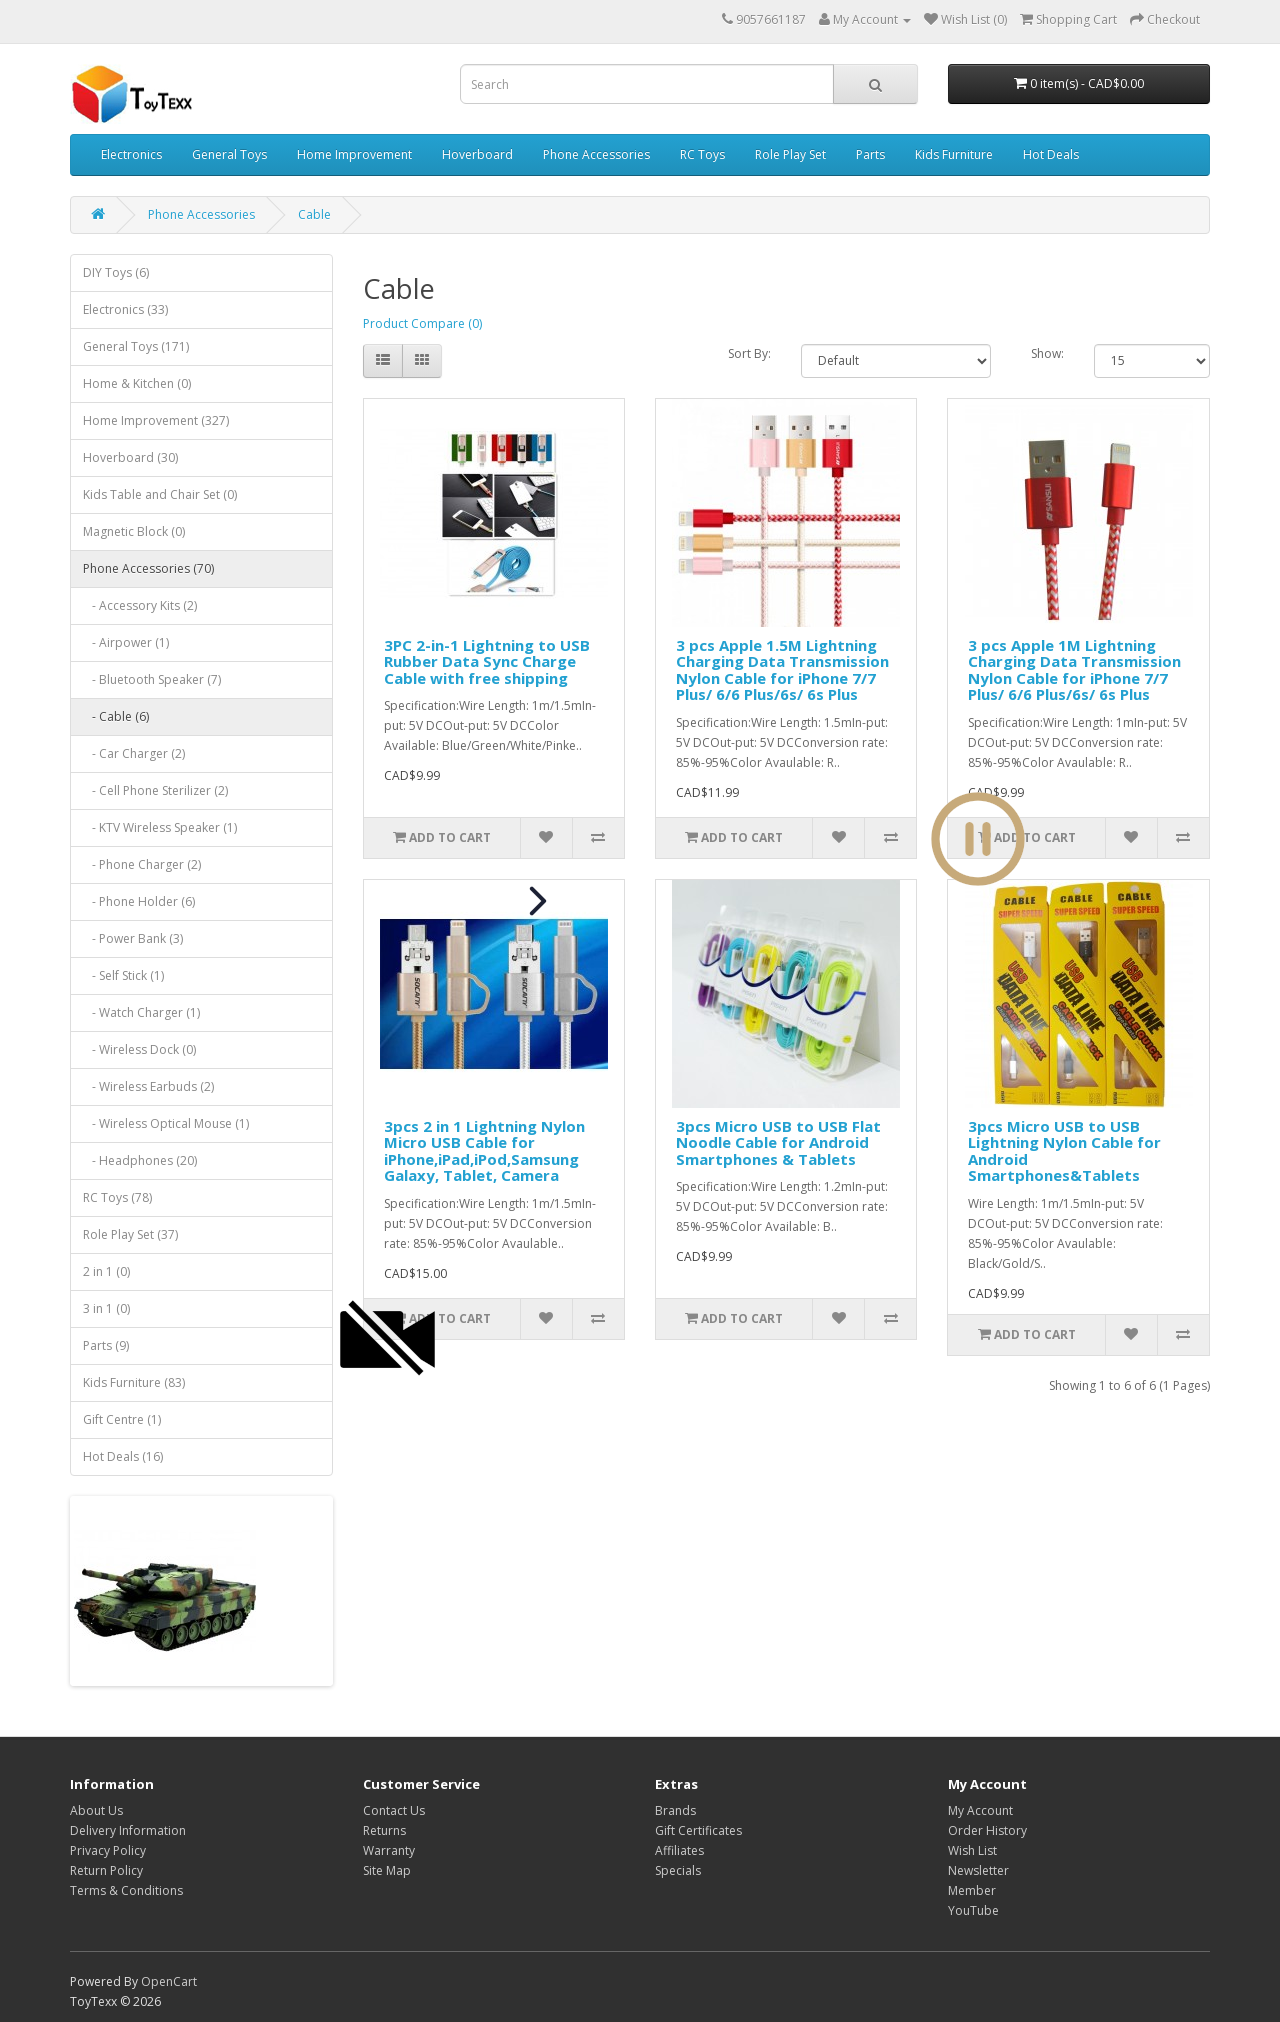 The width and height of the screenshot is (1280, 2022). I want to click on pause media playback, so click(978, 839).